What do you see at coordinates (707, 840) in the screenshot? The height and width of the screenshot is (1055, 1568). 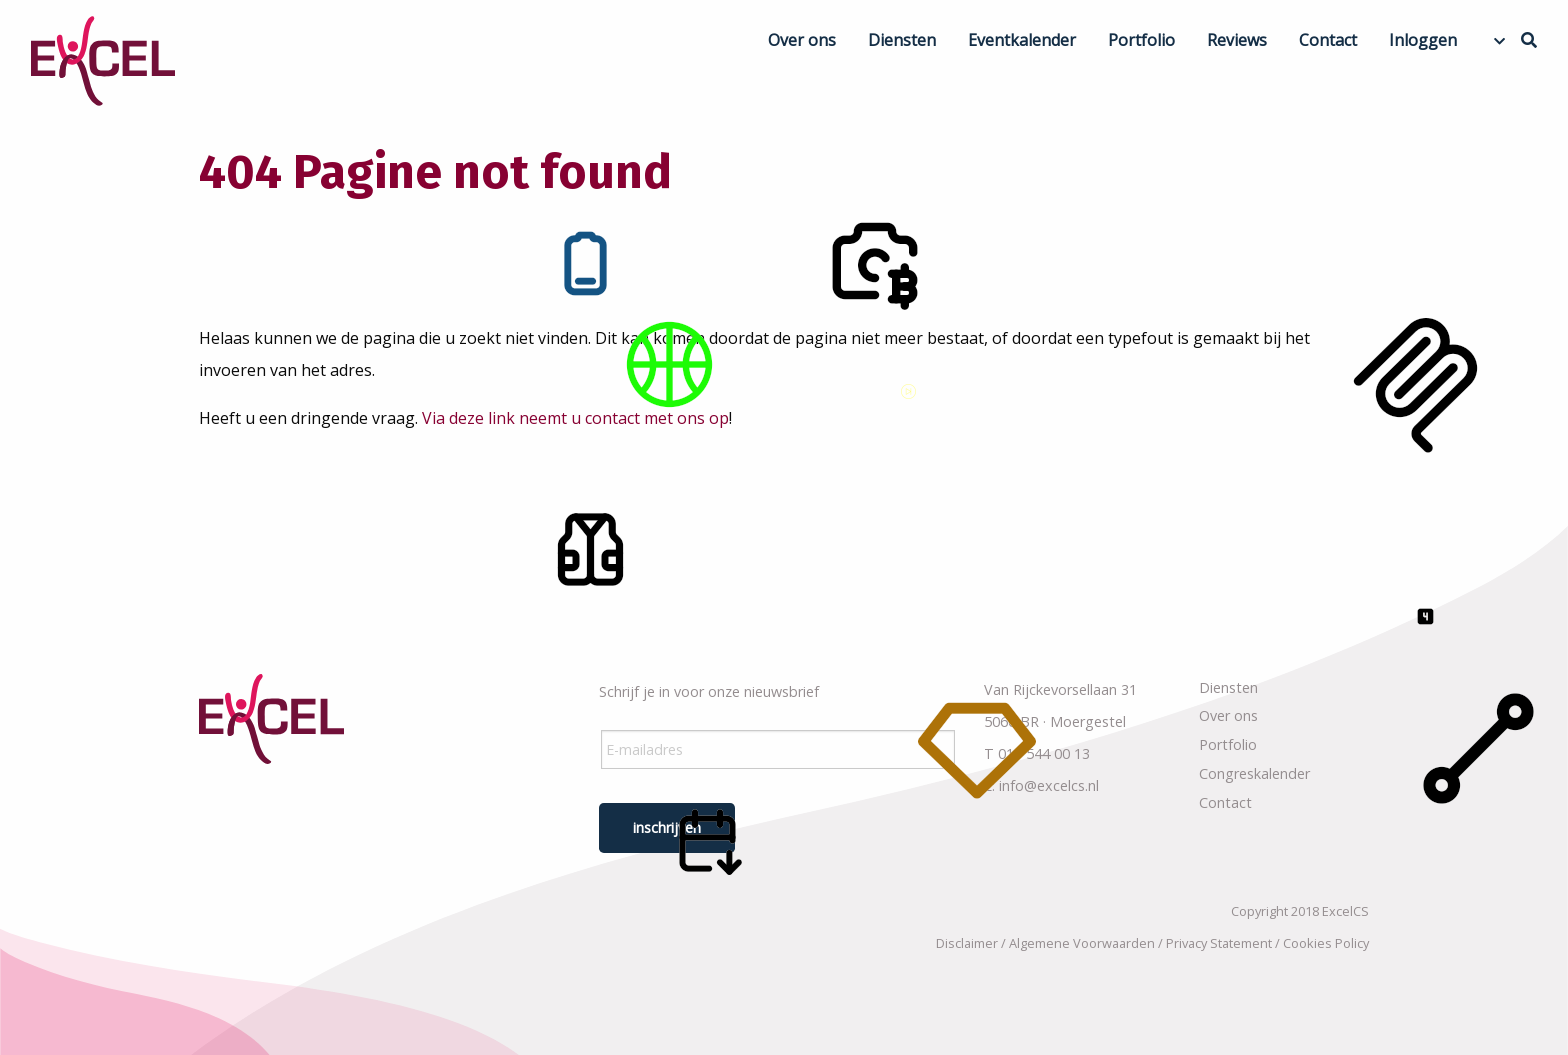 I see `download calendar or export schedule` at bounding box center [707, 840].